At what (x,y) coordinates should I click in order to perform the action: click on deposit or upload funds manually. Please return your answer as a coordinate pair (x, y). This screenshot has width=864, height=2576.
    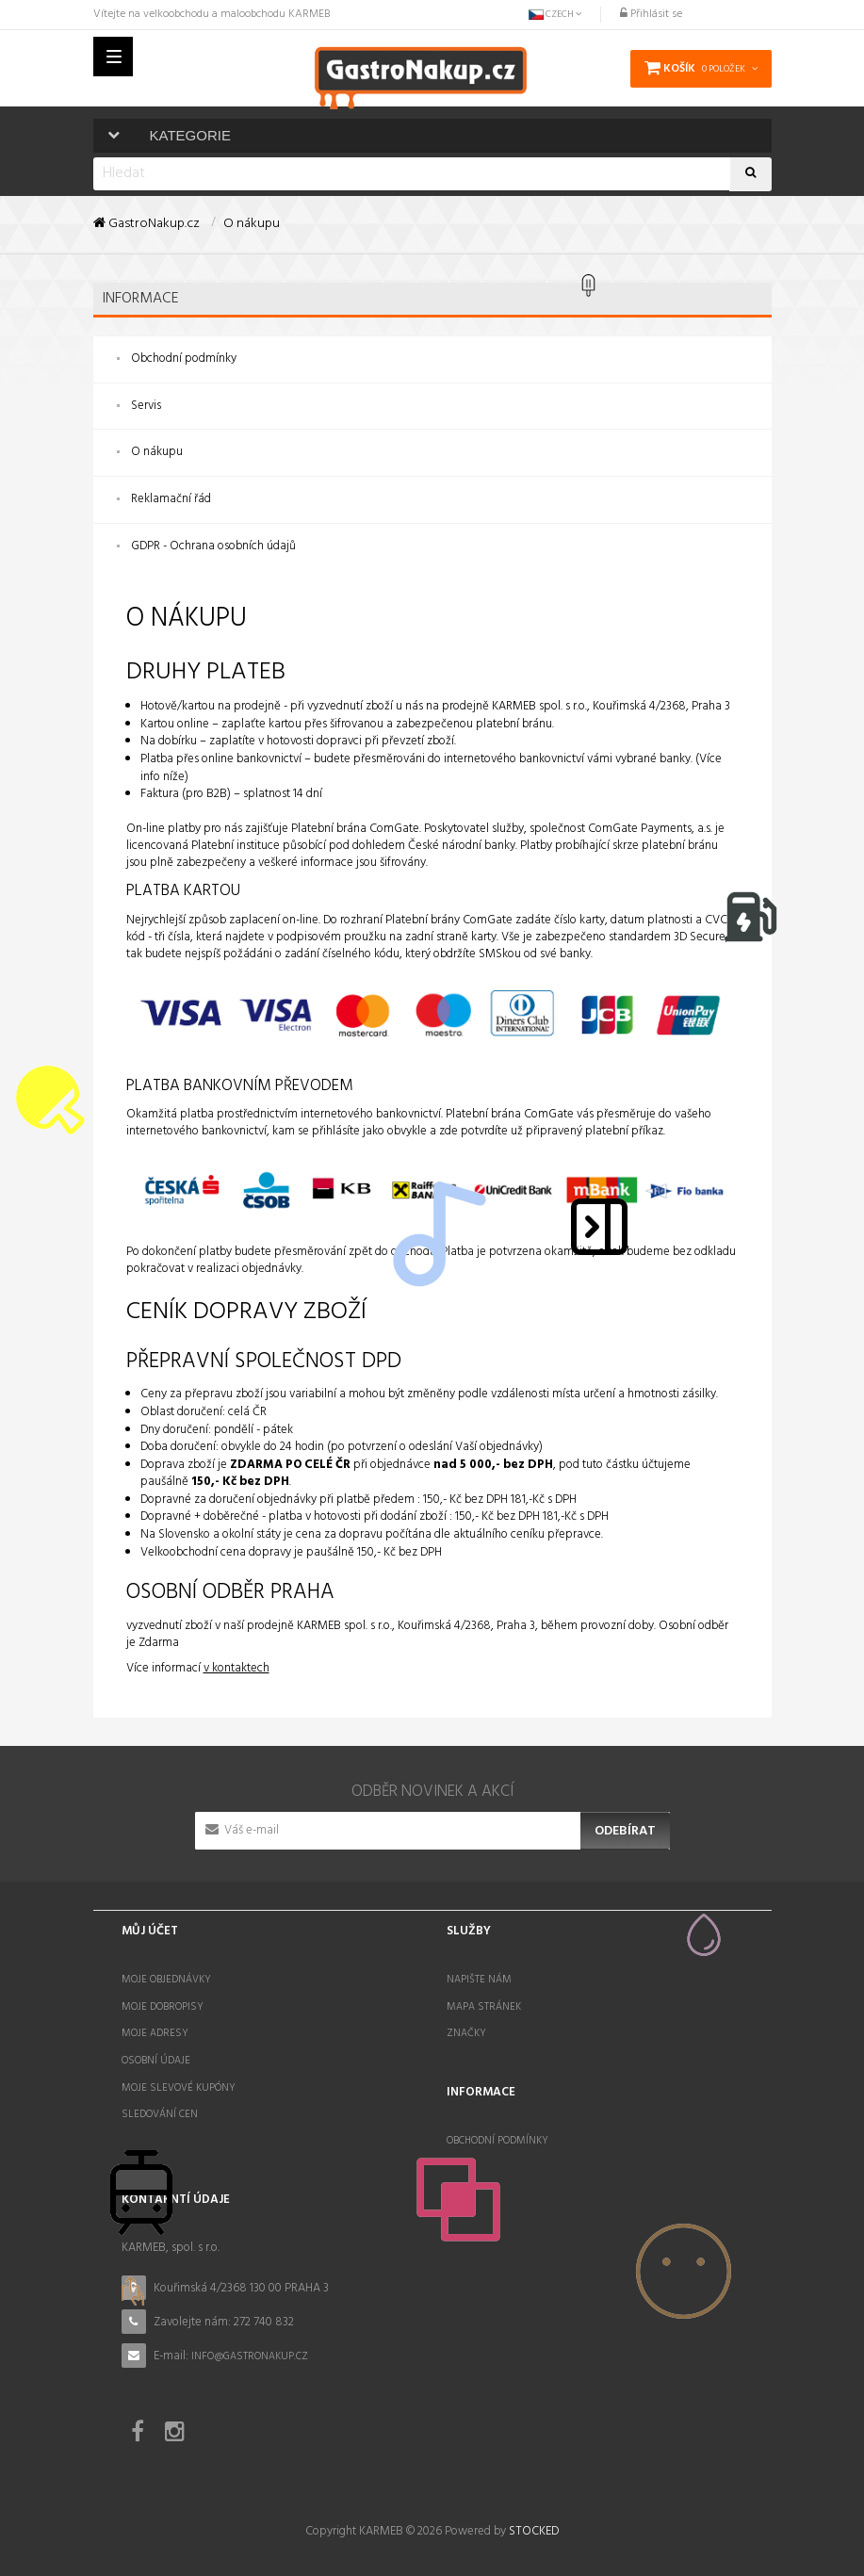
    Looking at the image, I should click on (131, 2291).